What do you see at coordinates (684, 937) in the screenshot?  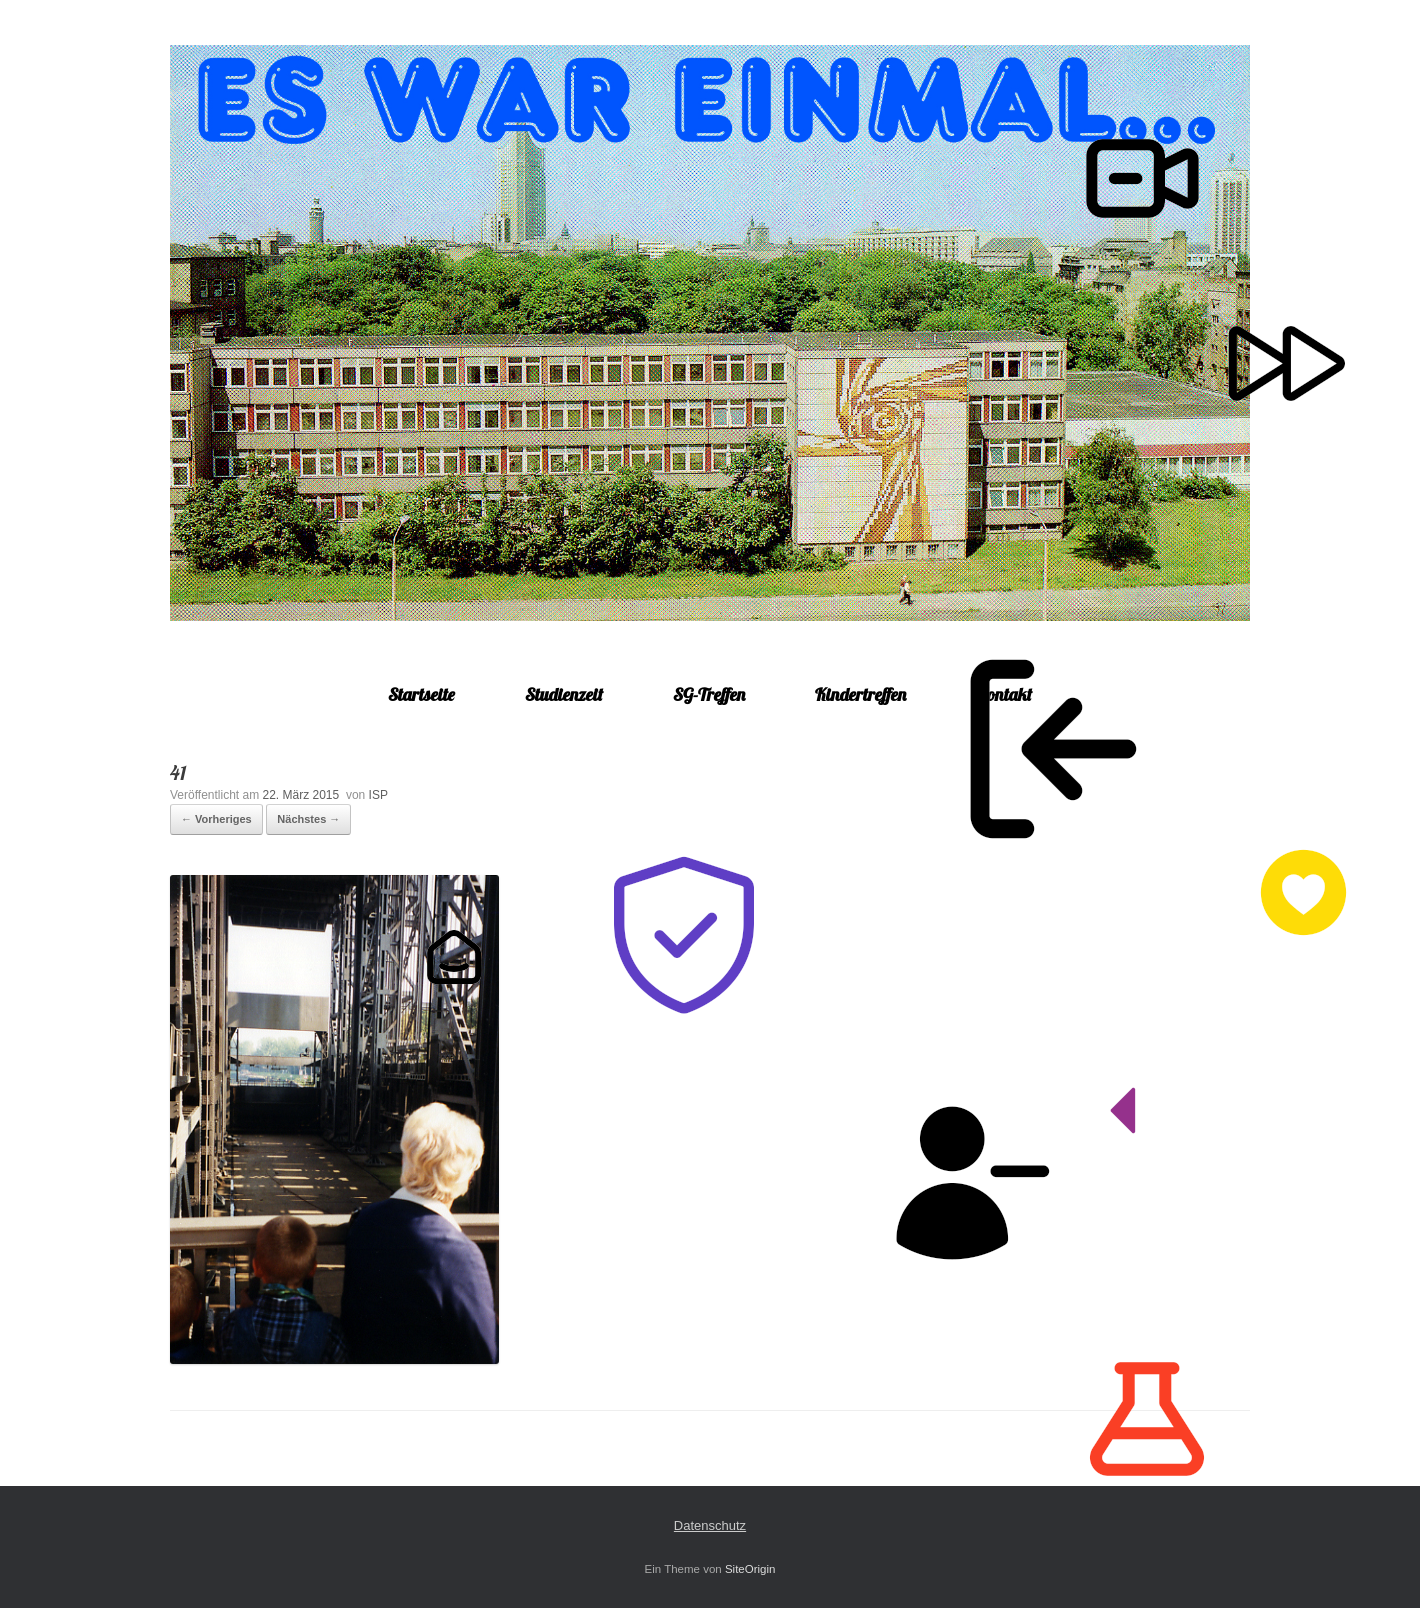 I see `indicates verified security or protection status` at bounding box center [684, 937].